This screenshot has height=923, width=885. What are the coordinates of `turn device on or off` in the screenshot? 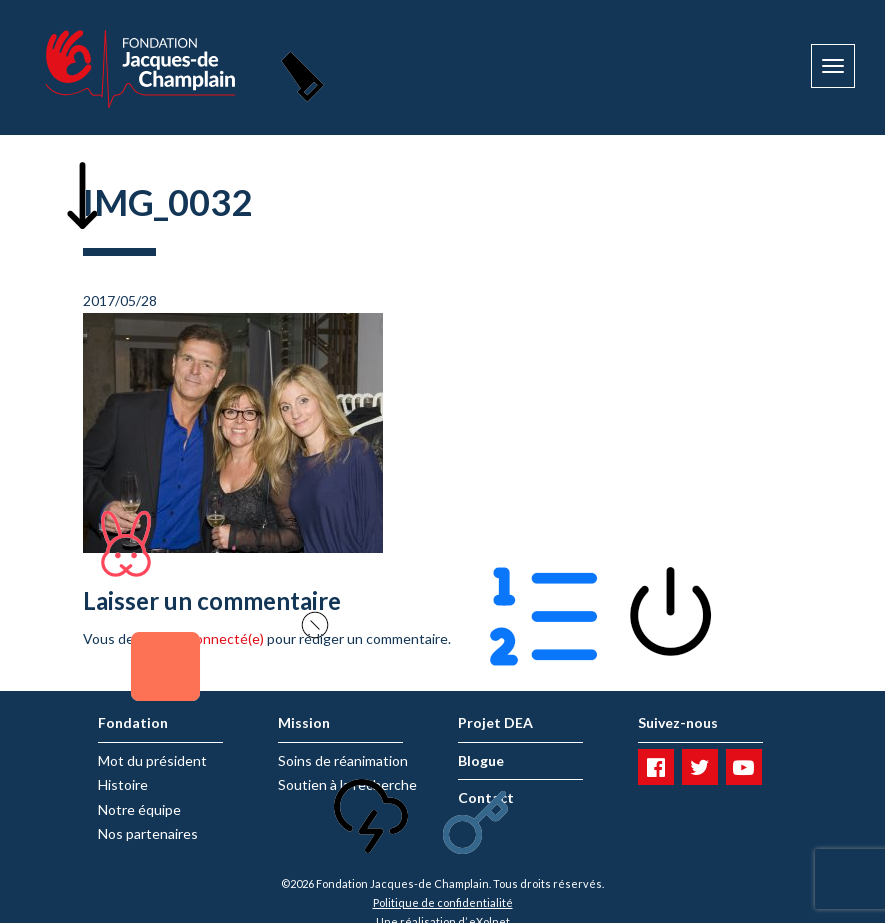 It's located at (670, 611).